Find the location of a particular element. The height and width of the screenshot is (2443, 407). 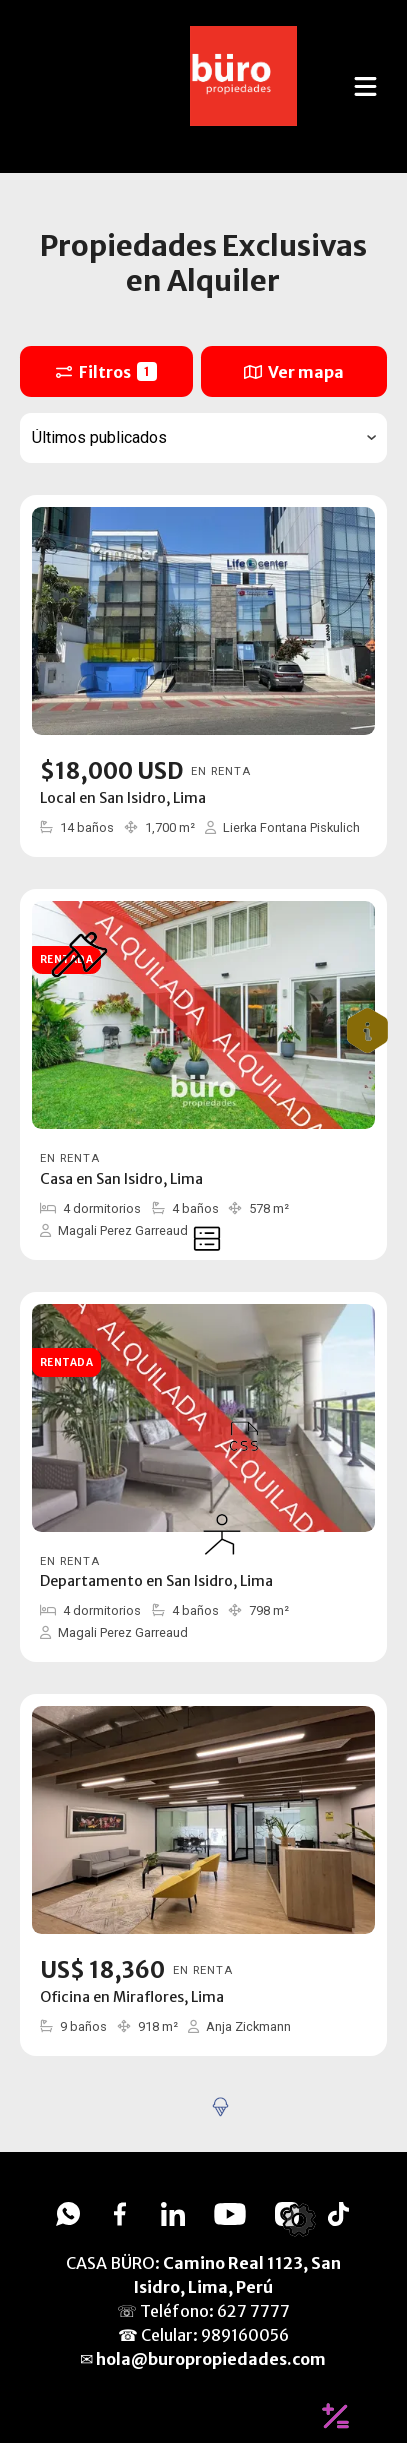

view or open a CSS stylesheet file is located at coordinates (244, 1437).